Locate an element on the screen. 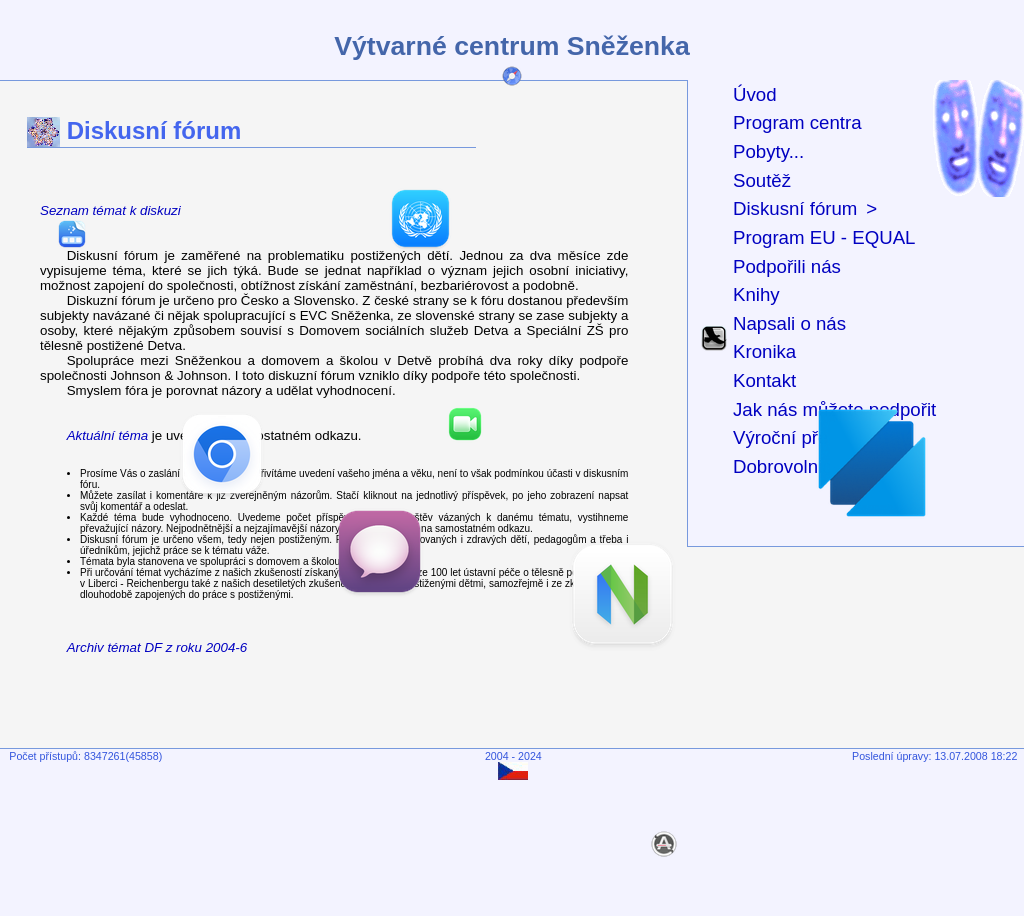 The height and width of the screenshot is (916, 1024). open chromium web browser is located at coordinates (222, 454).